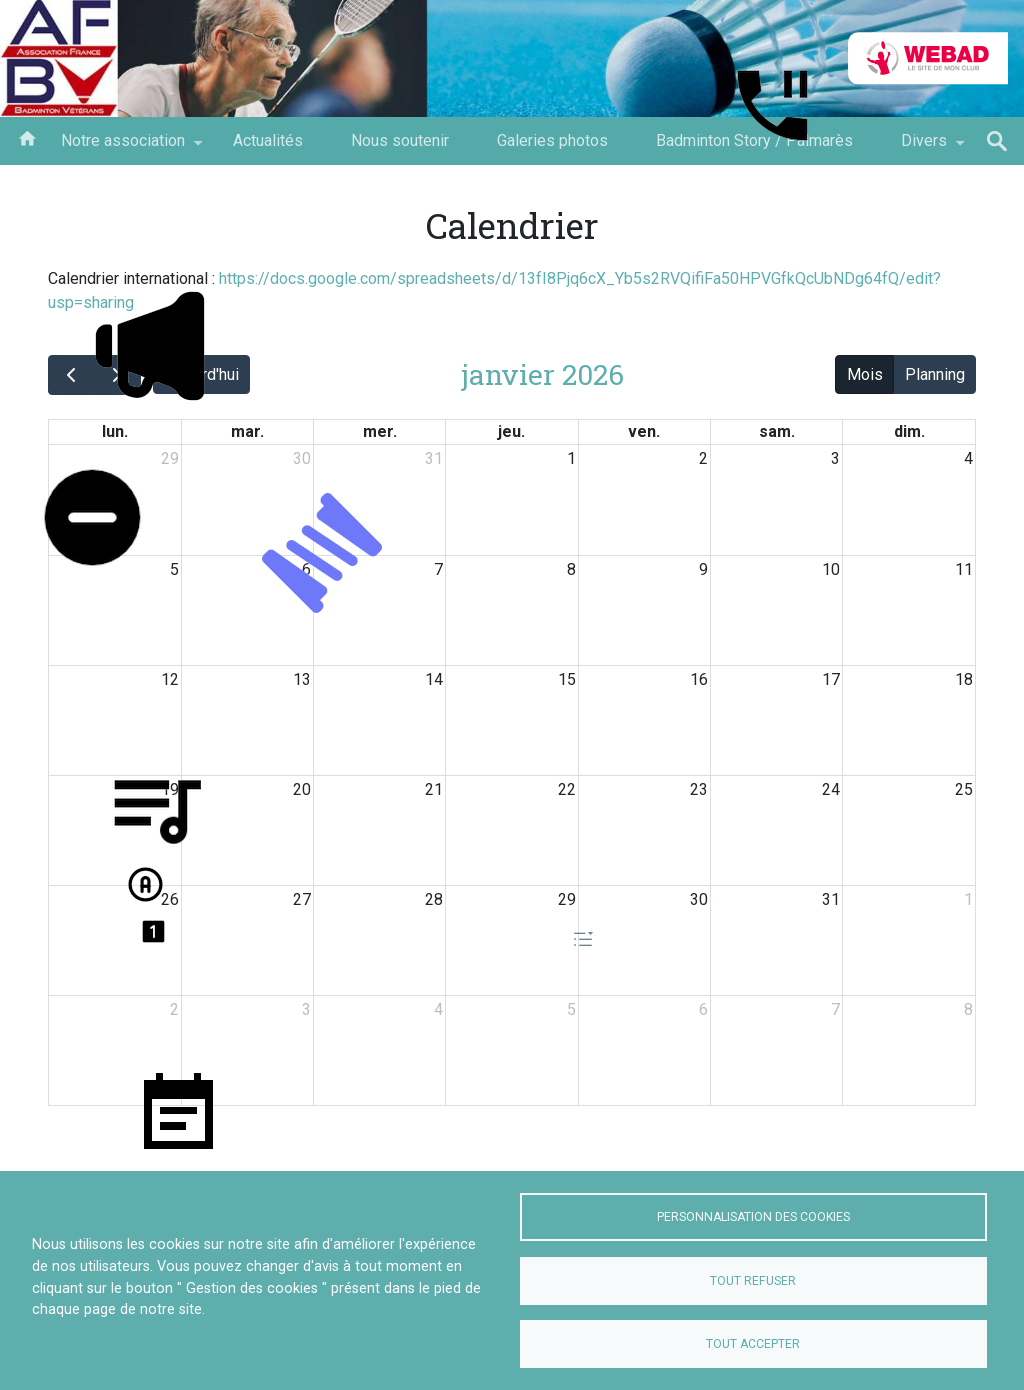 This screenshot has width=1024, height=1390. What do you see at coordinates (583, 939) in the screenshot?
I see `select multiple items from a list` at bounding box center [583, 939].